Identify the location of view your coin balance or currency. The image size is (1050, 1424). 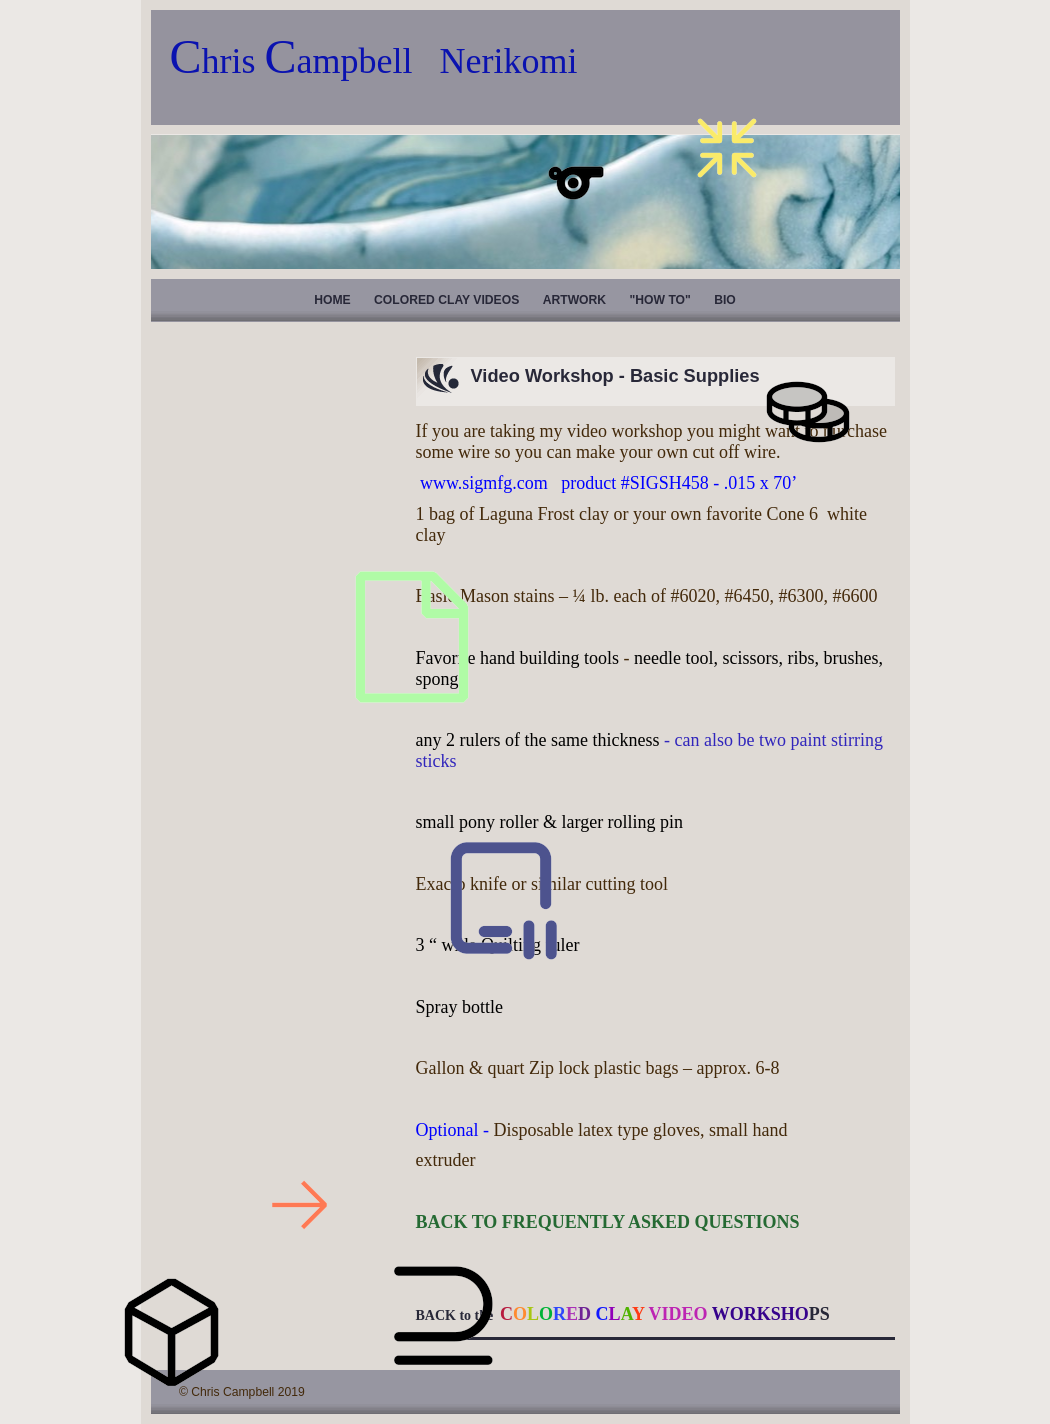
(808, 412).